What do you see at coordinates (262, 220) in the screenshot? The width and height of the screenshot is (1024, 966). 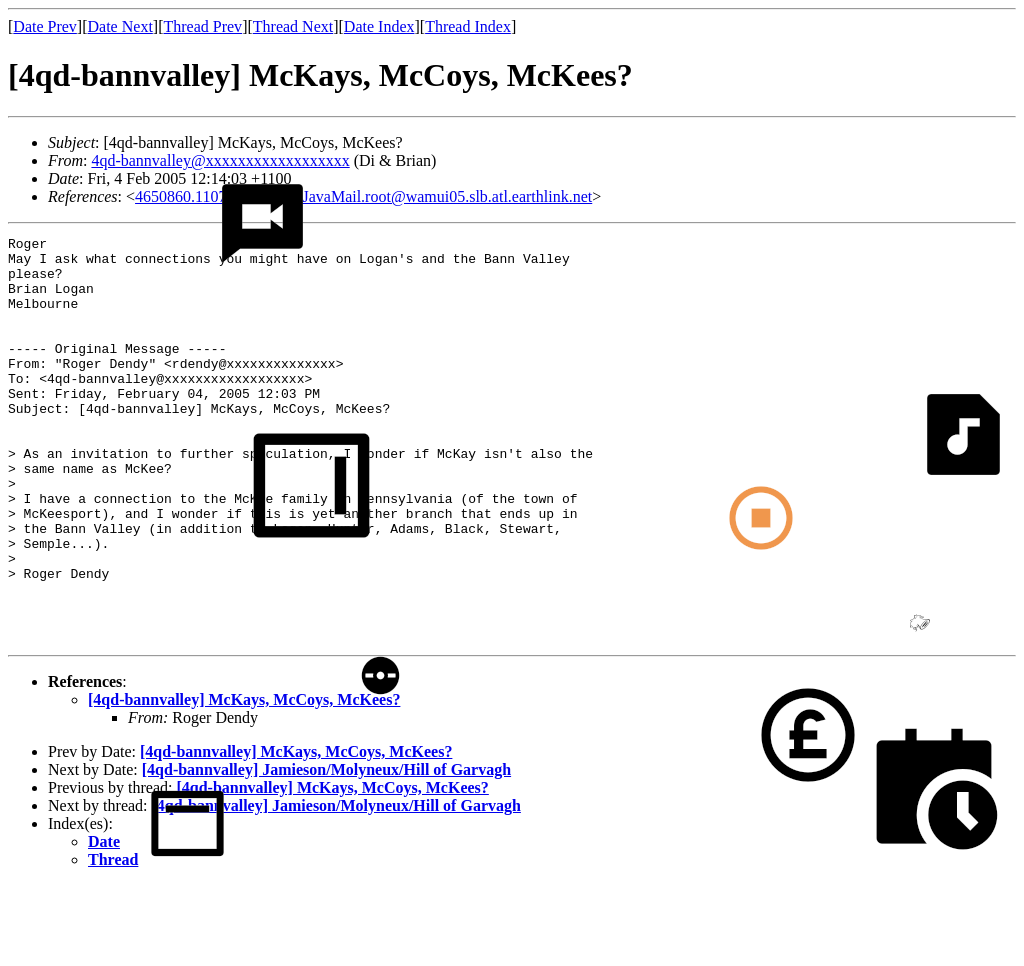 I see `start a video chat` at bounding box center [262, 220].